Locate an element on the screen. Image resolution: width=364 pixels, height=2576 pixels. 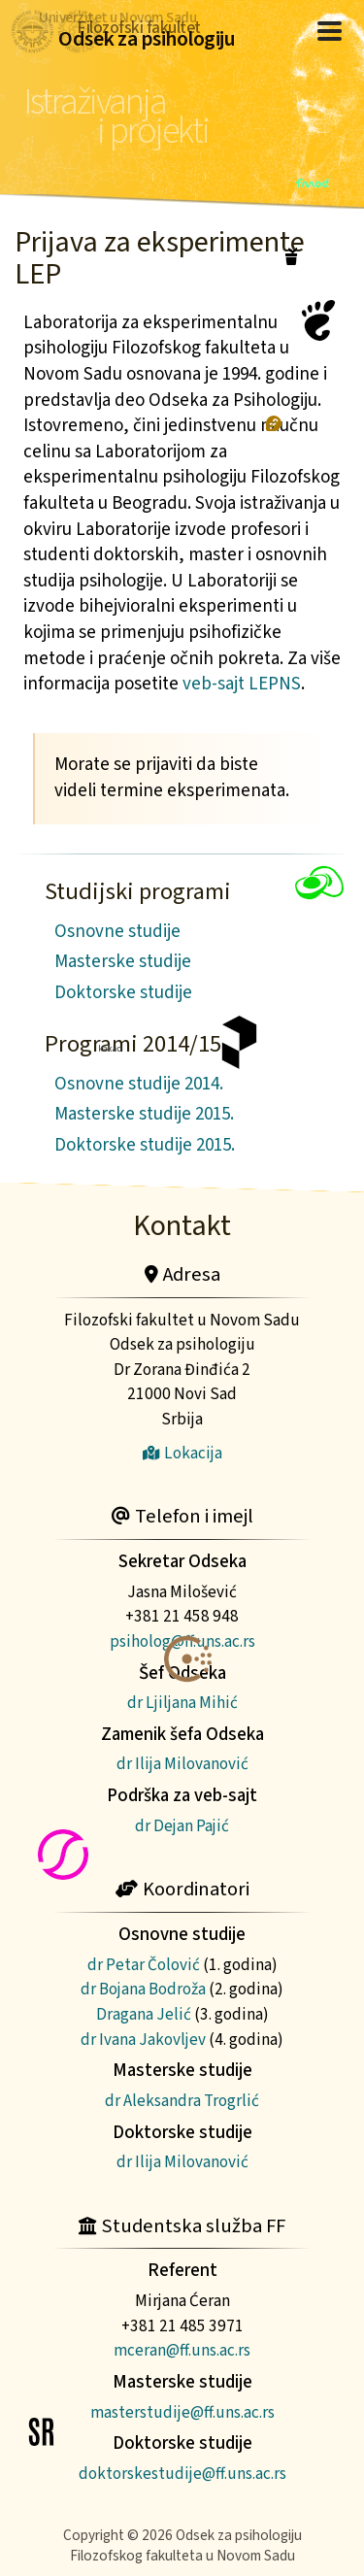
open Kakao messaging app is located at coordinates (110, 1048).